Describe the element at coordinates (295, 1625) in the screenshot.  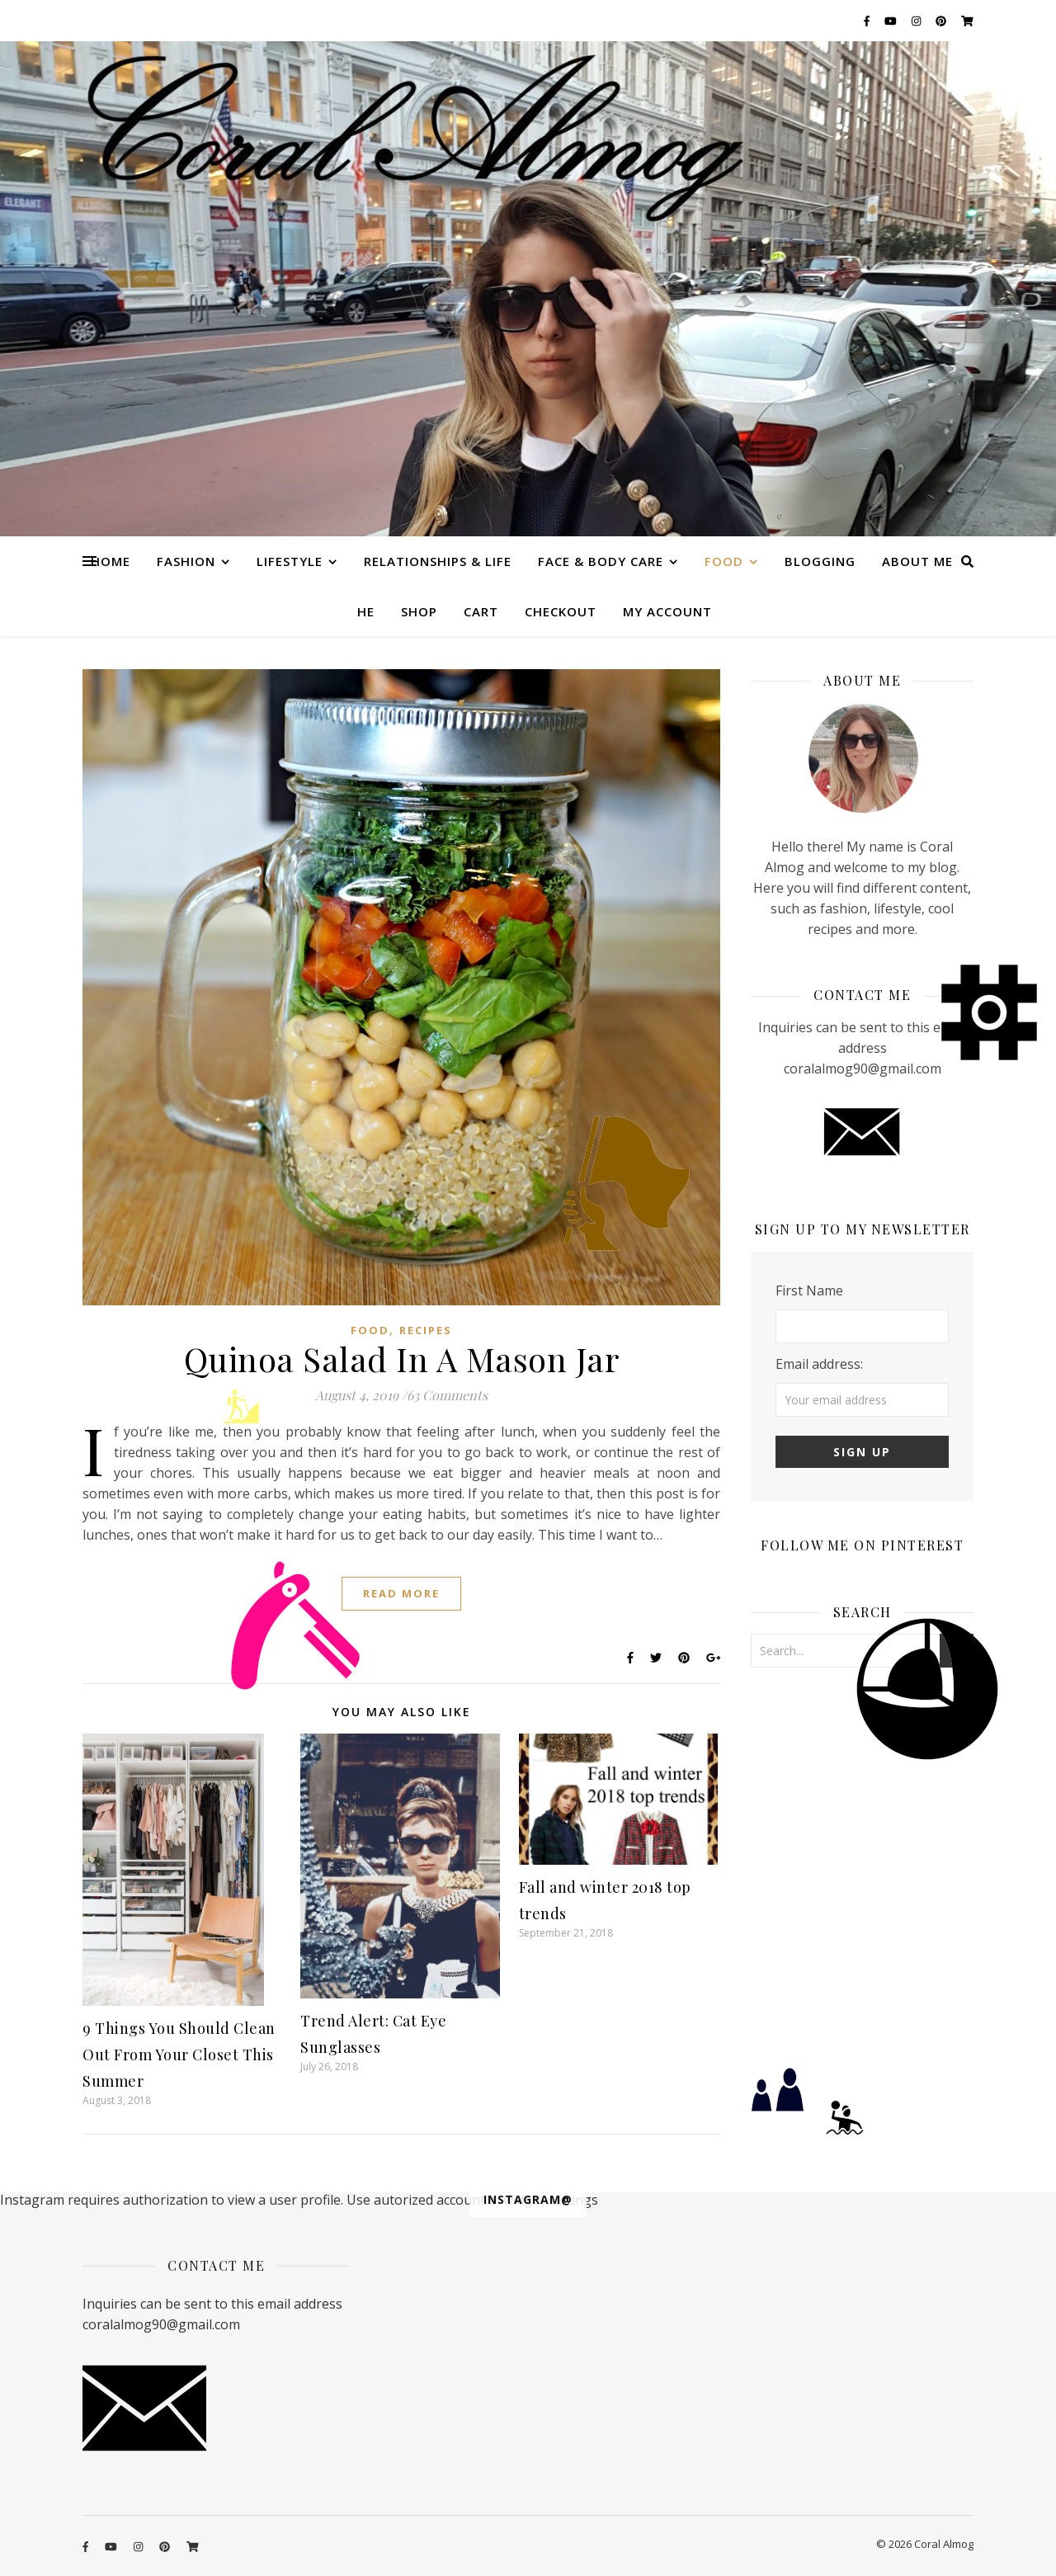
I see `grooming or personal care tools` at that location.